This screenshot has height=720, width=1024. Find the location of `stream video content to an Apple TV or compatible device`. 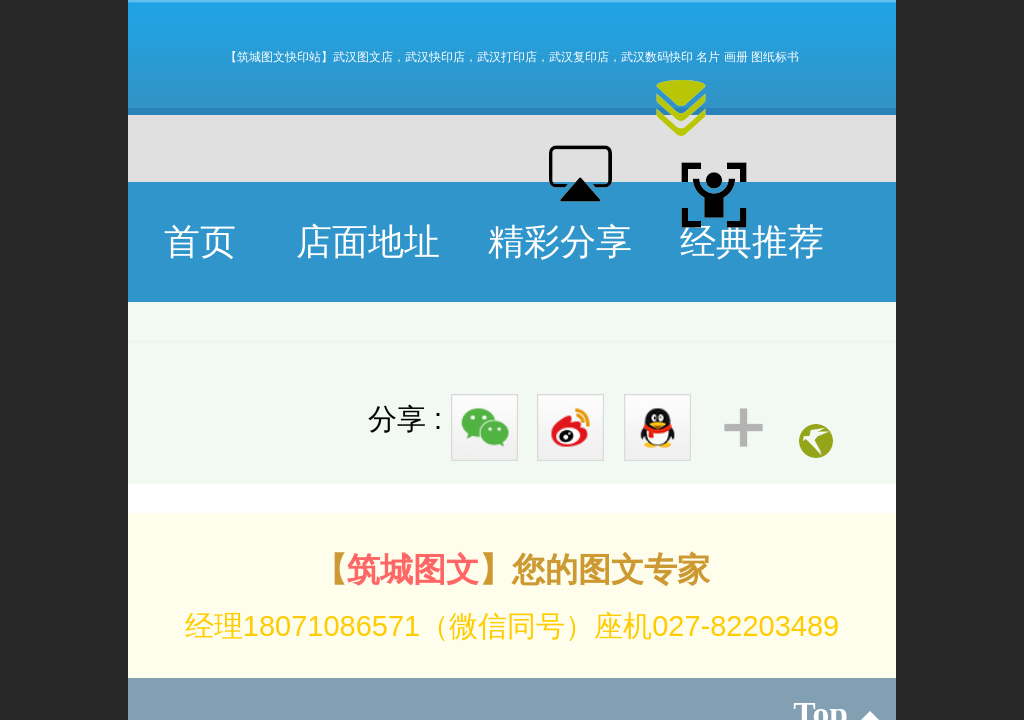

stream video content to an Apple TV or compatible device is located at coordinates (580, 173).